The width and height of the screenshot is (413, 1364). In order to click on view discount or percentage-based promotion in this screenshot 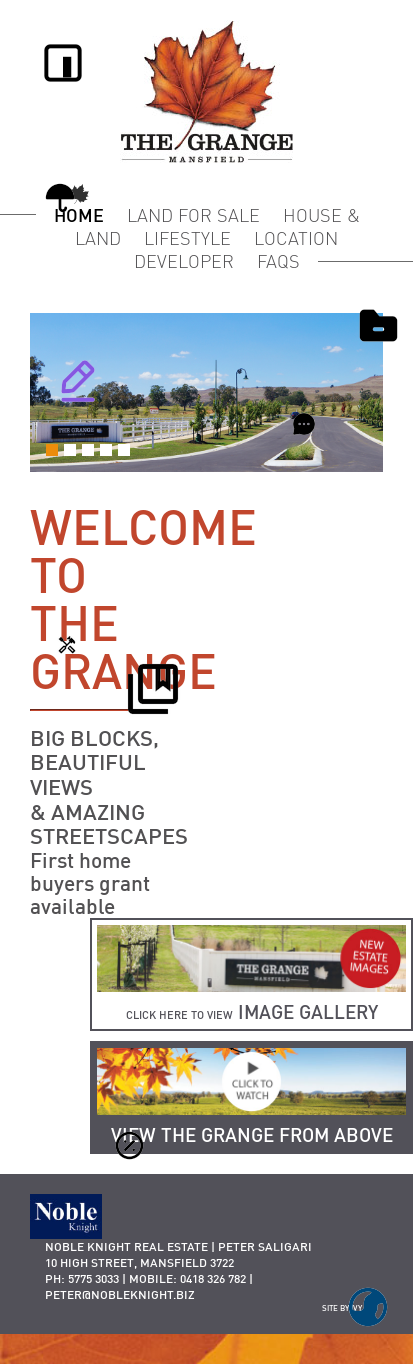, I will do `click(129, 1145)`.